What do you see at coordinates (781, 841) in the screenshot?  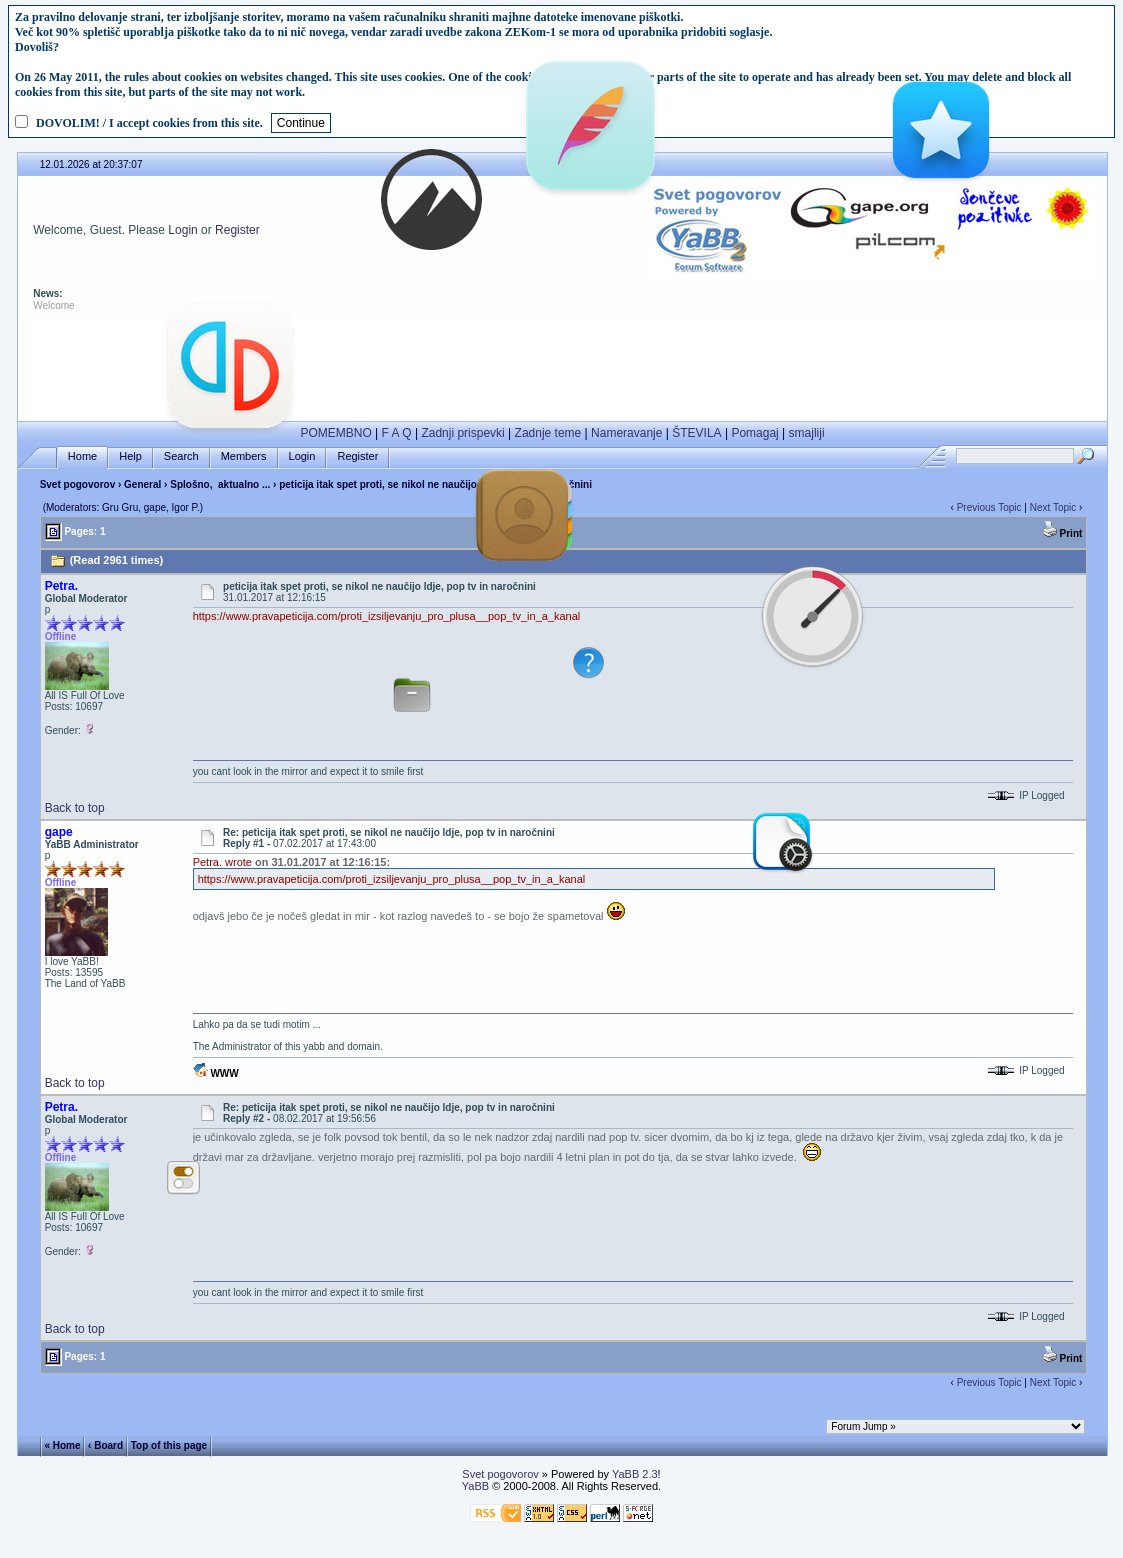 I see `configure file type associations and default apps` at bounding box center [781, 841].